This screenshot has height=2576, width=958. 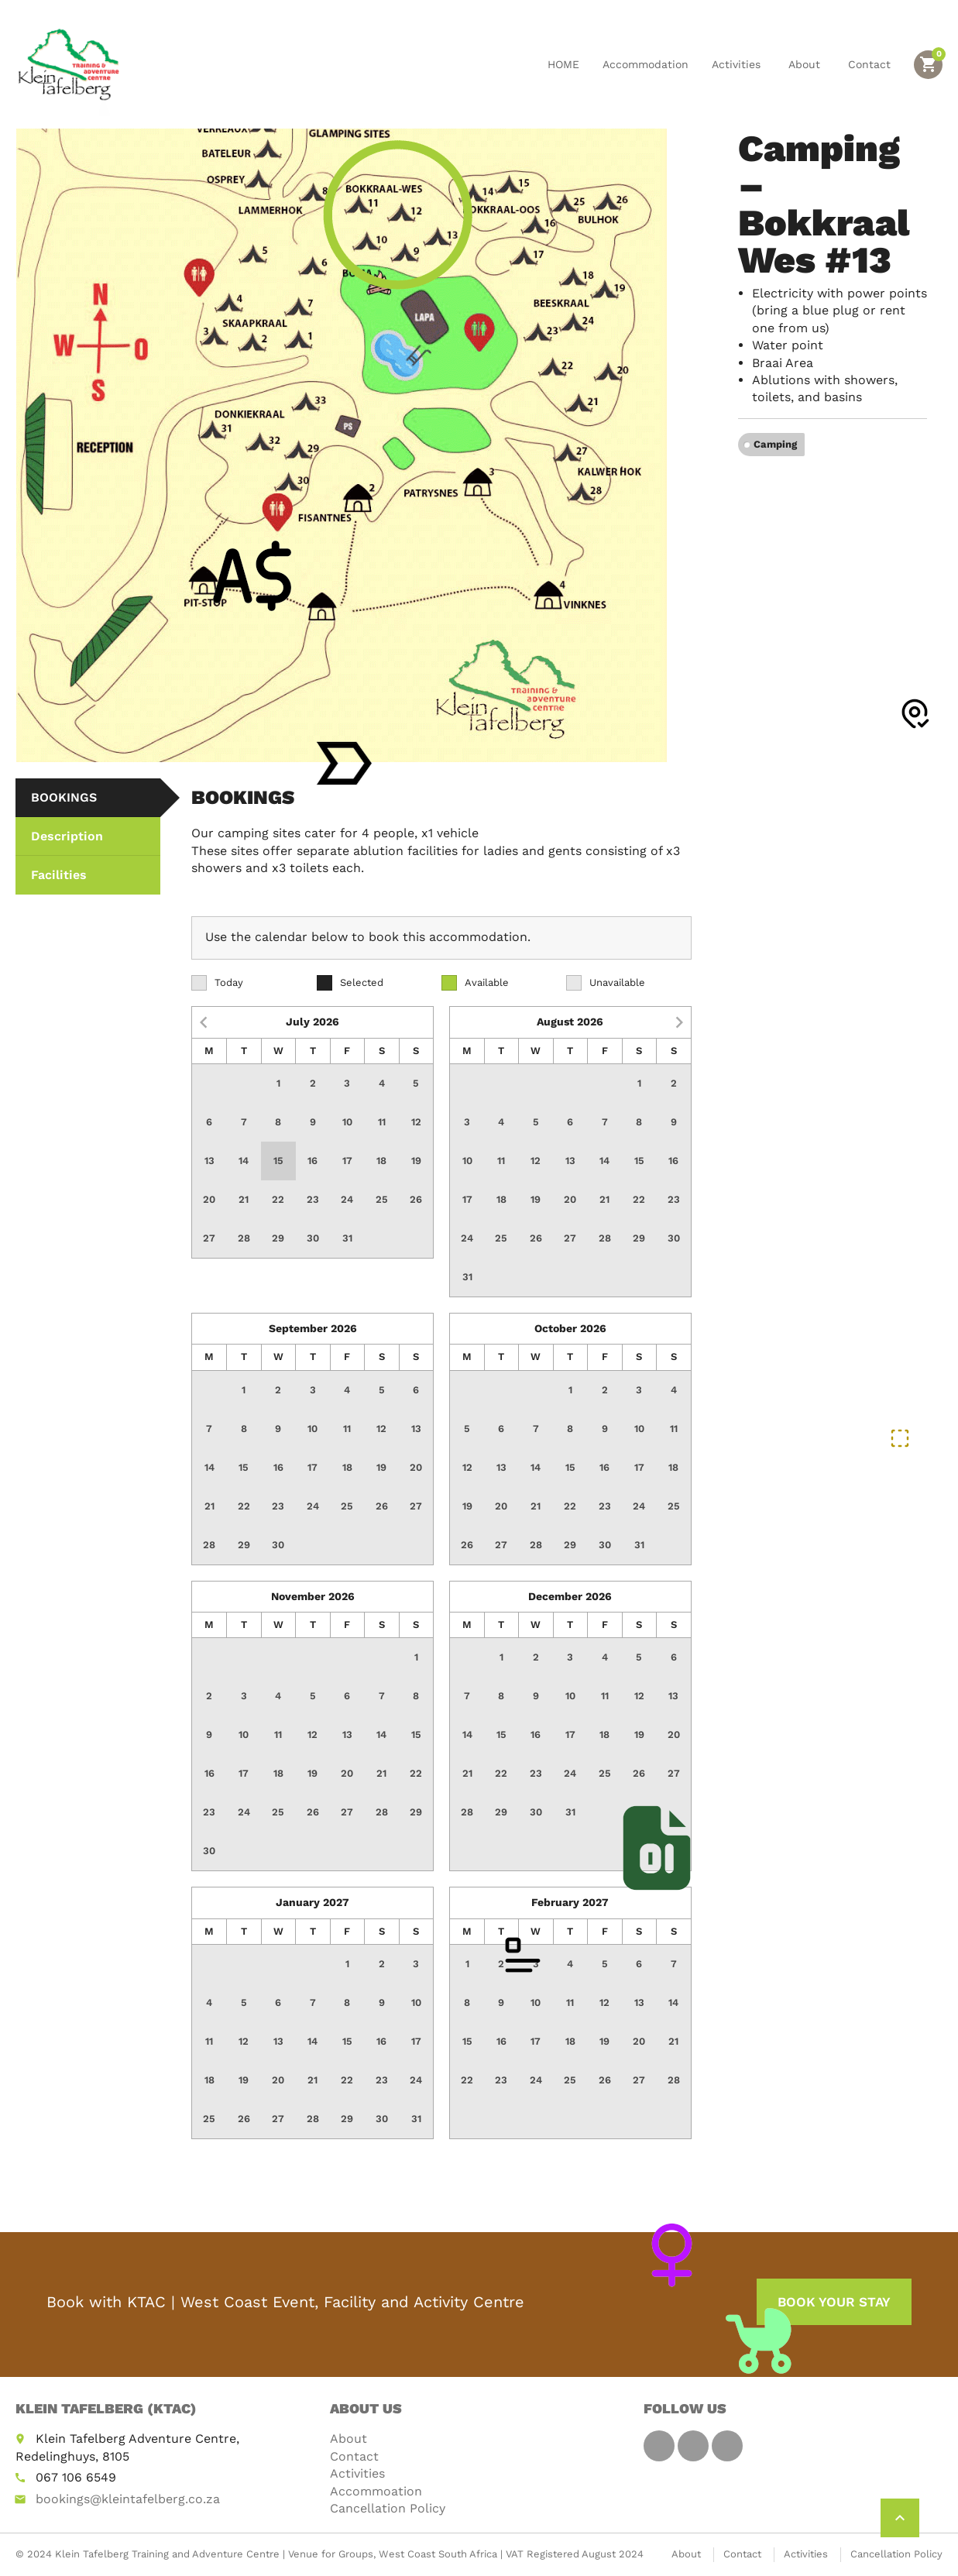 I want to click on indicates australian dollar currency, so click(x=252, y=575).